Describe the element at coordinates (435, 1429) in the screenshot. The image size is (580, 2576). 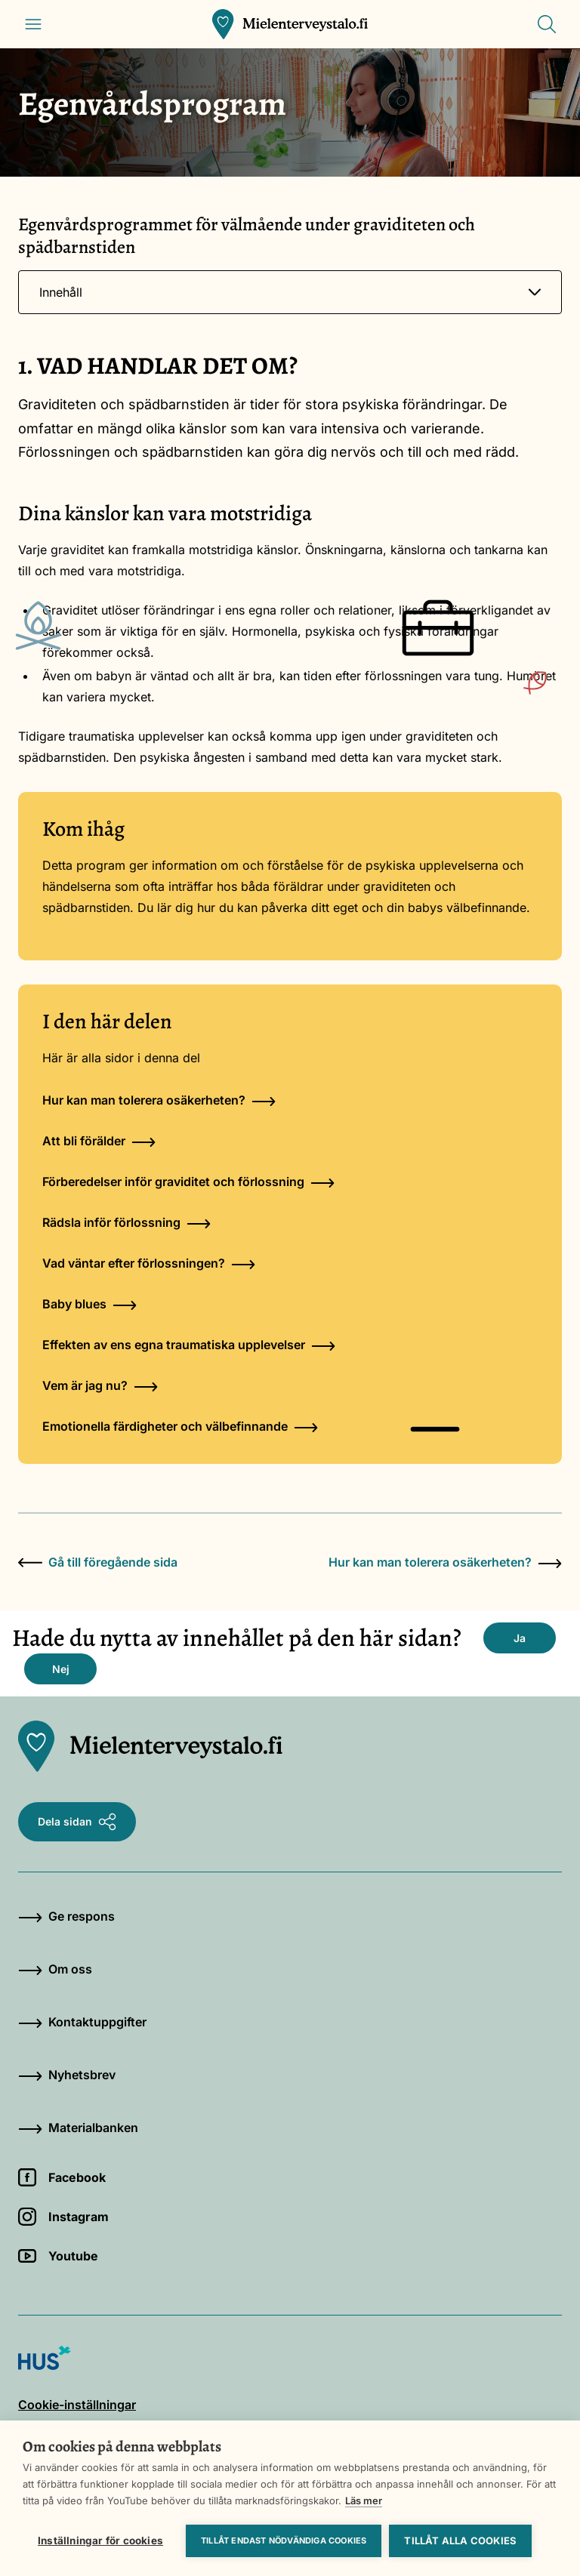
I see `remove an item from a list` at that location.